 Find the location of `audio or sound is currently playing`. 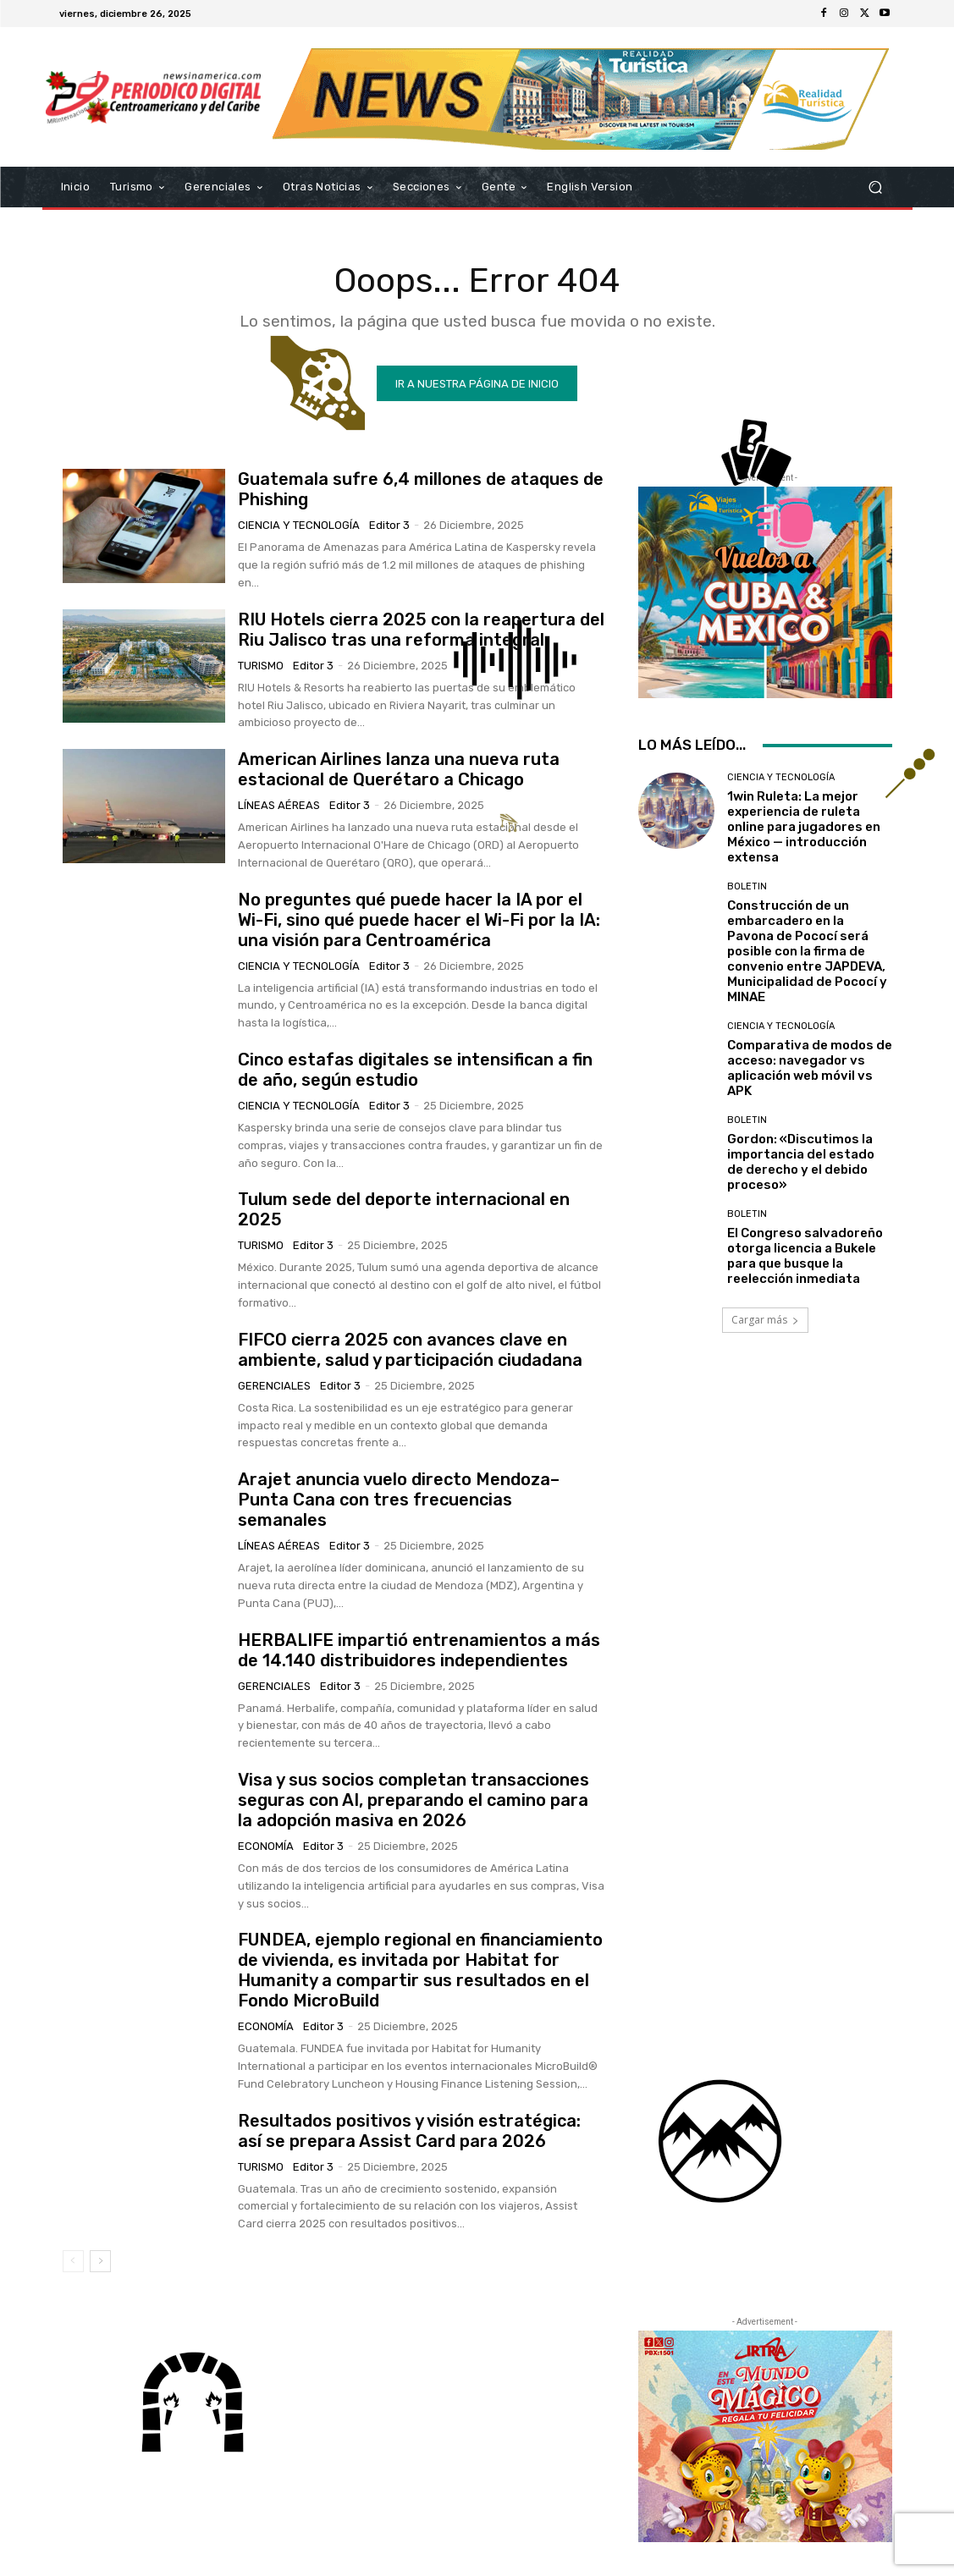

audio or sound is currently playing is located at coordinates (515, 659).